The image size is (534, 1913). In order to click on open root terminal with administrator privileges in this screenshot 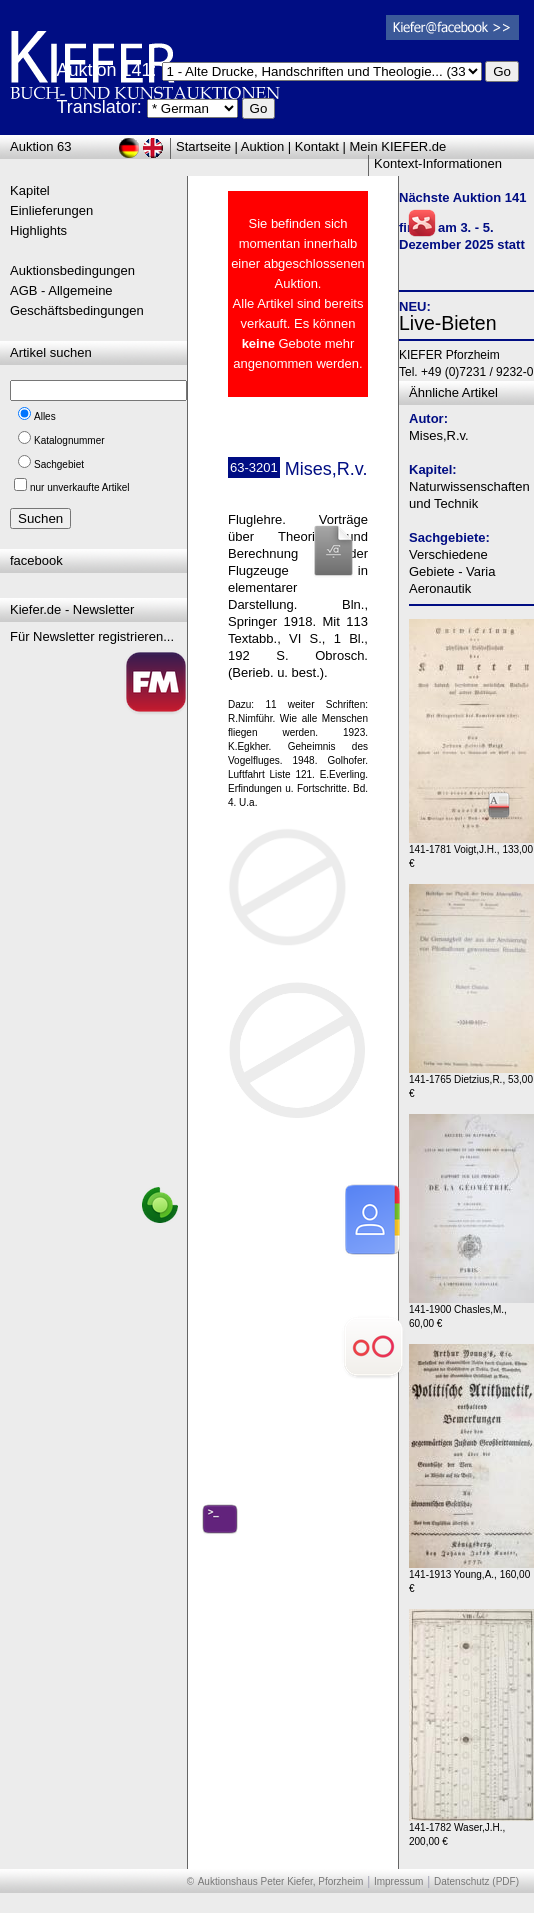, I will do `click(220, 1519)`.